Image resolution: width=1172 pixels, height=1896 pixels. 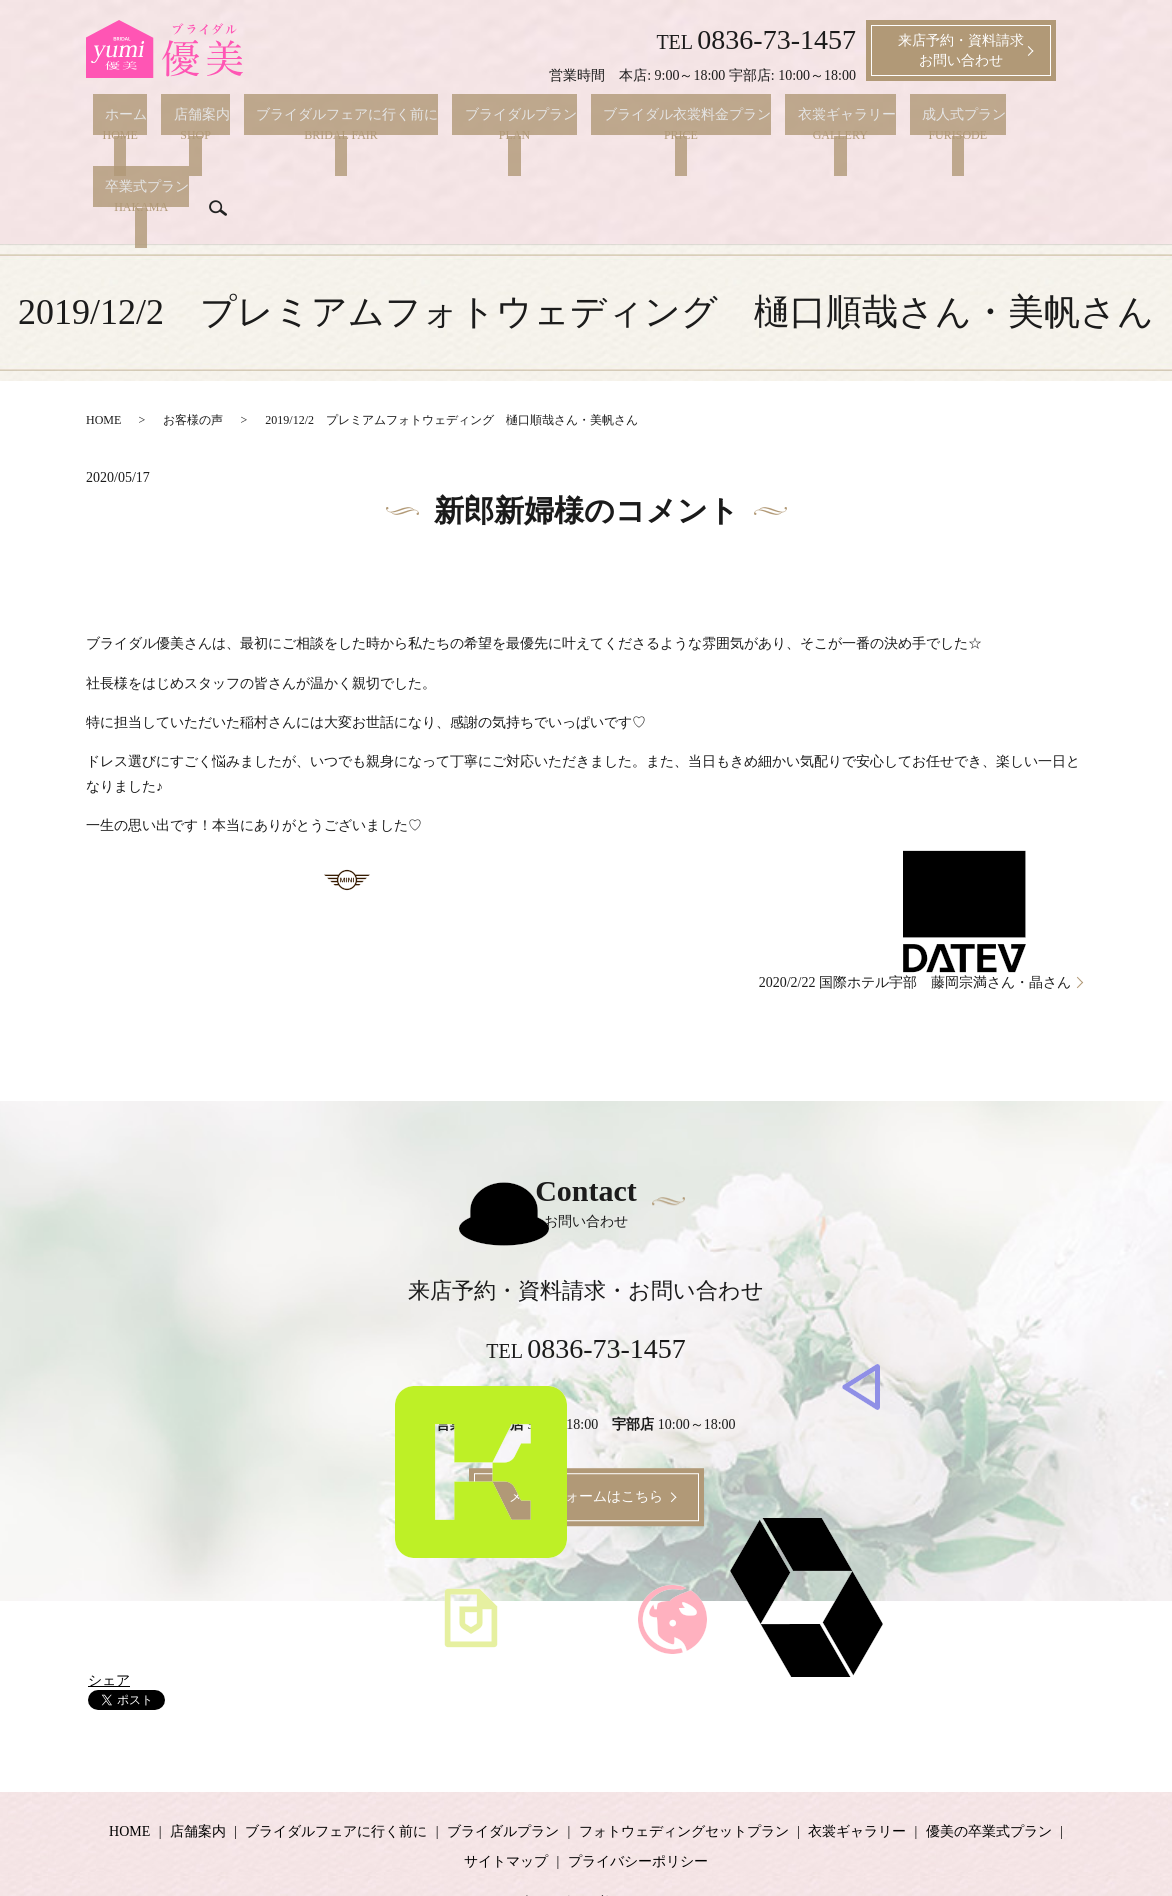 I want to click on view protected or secured document, so click(x=471, y=1618).